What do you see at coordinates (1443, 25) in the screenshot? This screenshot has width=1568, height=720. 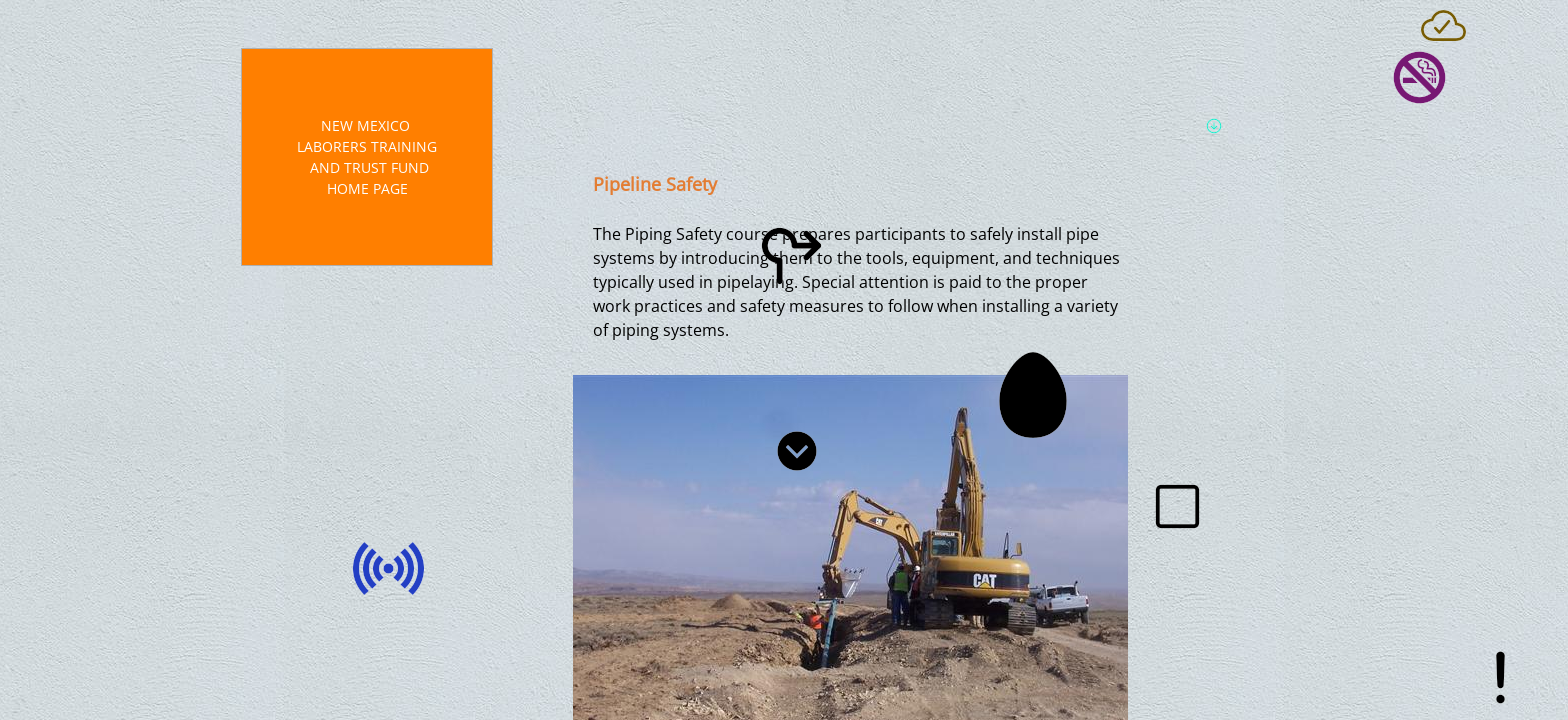 I see `file successfully uploaded to cloud` at bounding box center [1443, 25].